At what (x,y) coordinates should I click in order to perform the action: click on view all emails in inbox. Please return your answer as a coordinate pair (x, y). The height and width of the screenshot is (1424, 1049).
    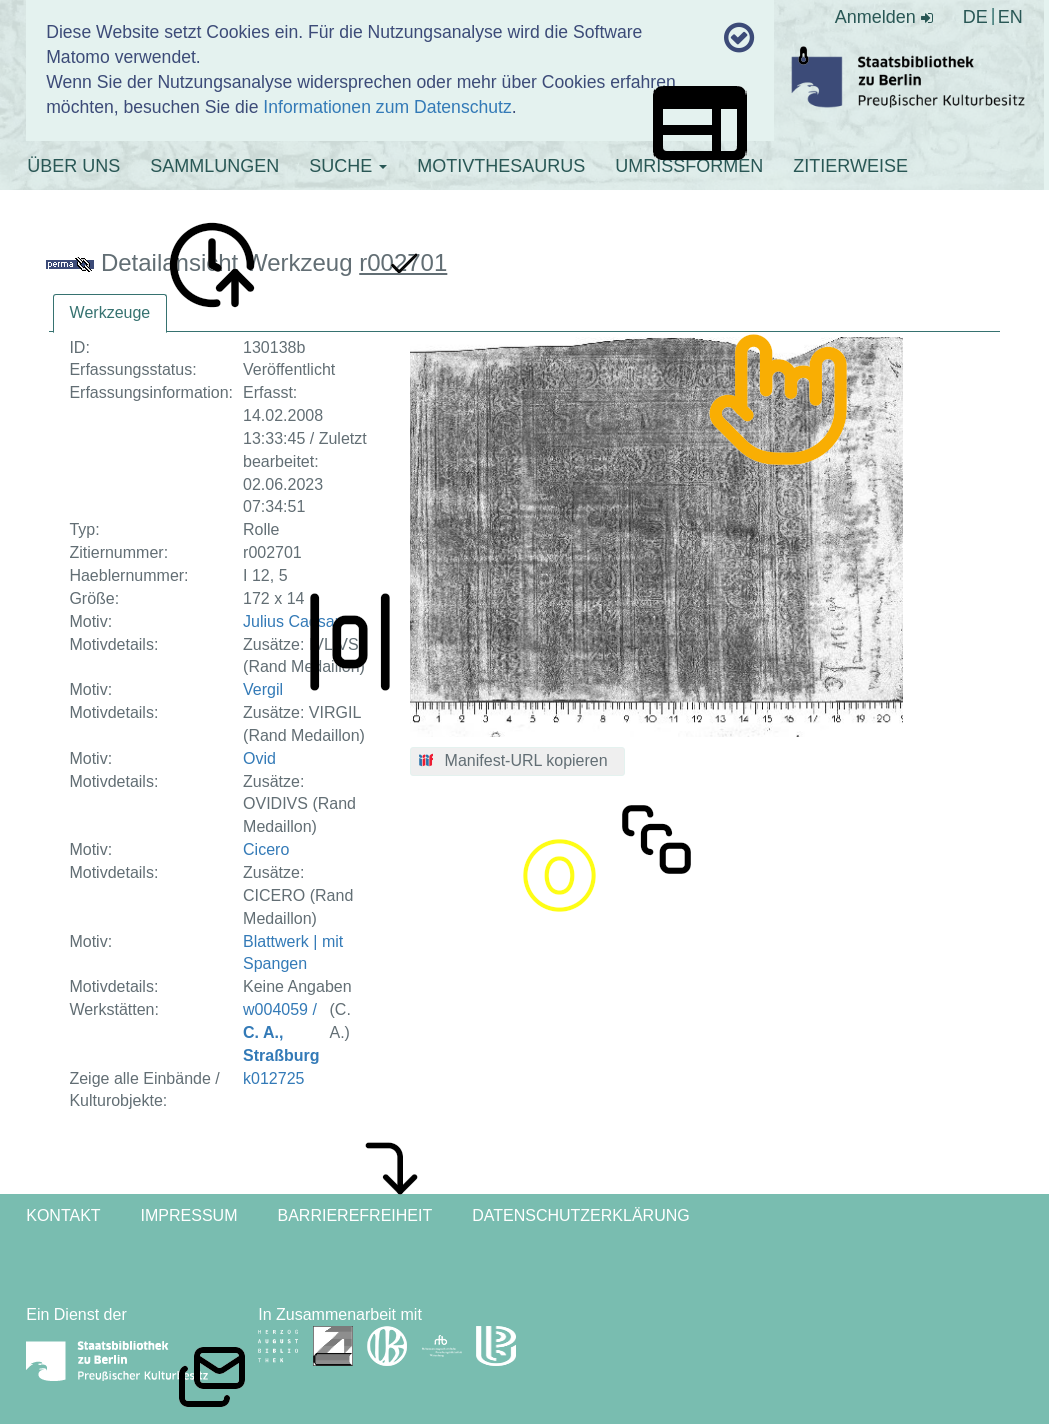
    Looking at the image, I should click on (212, 1377).